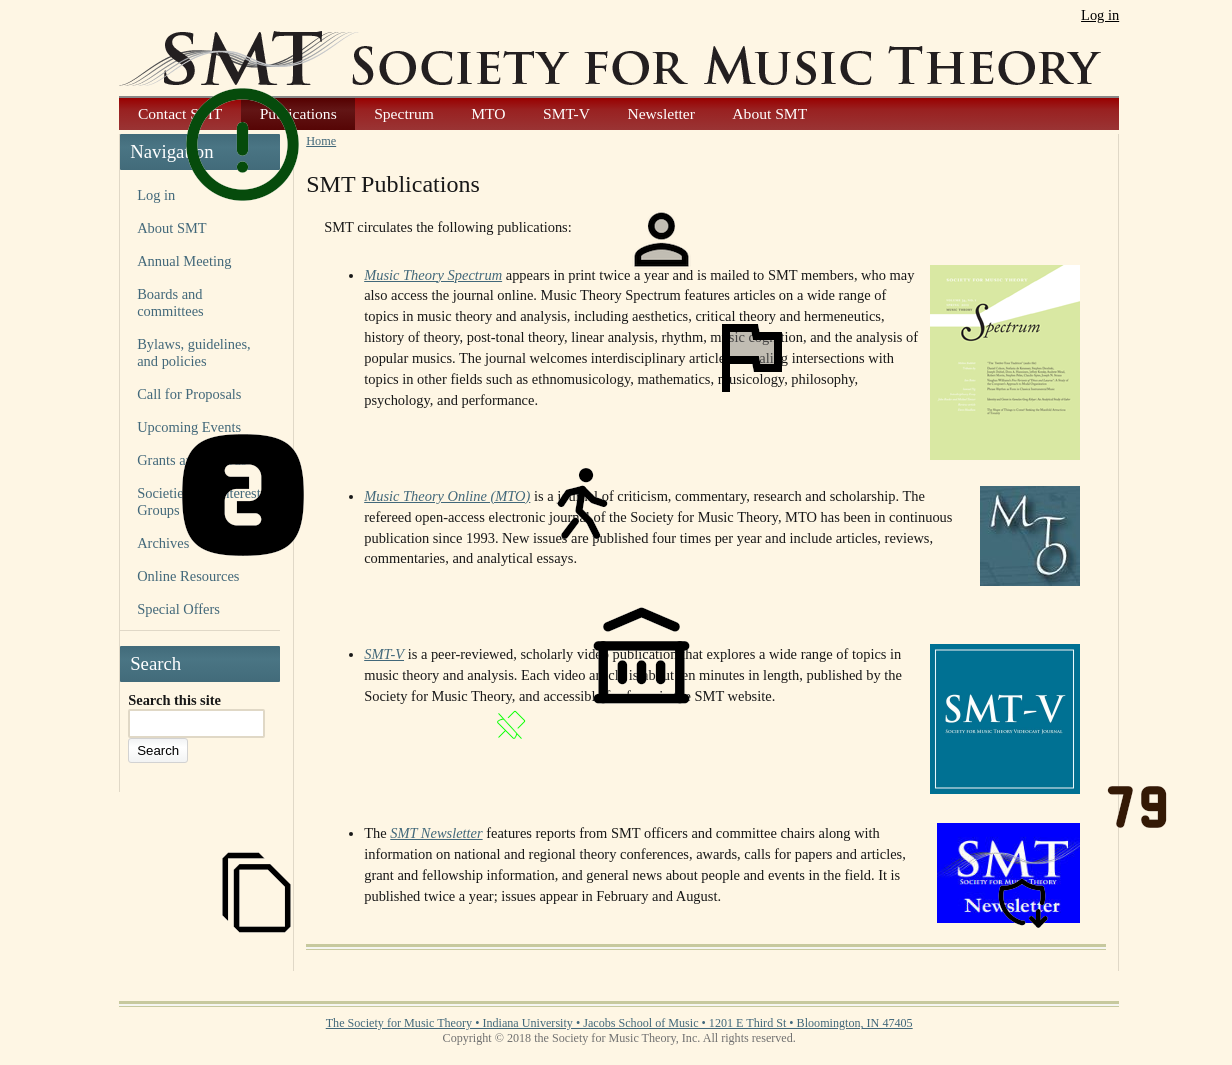 The width and height of the screenshot is (1232, 1065). What do you see at coordinates (1137, 807) in the screenshot?
I see `indicates item number 79 in a list or sequence` at bounding box center [1137, 807].